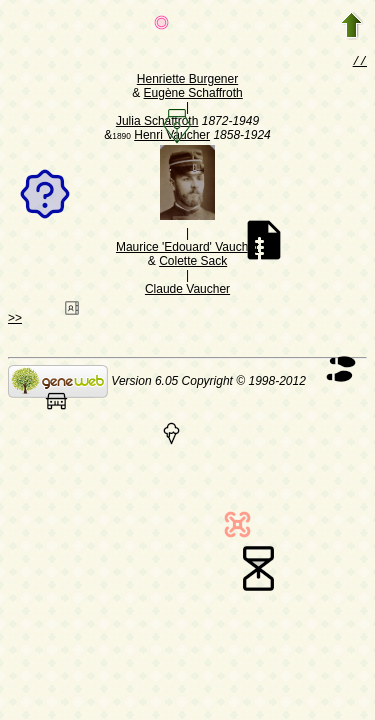 Image resolution: width=375 pixels, height=720 pixels. Describe the element at coordinates (171, 433) in the screenshot. I see `browse dessert or ice cream options` at that location.